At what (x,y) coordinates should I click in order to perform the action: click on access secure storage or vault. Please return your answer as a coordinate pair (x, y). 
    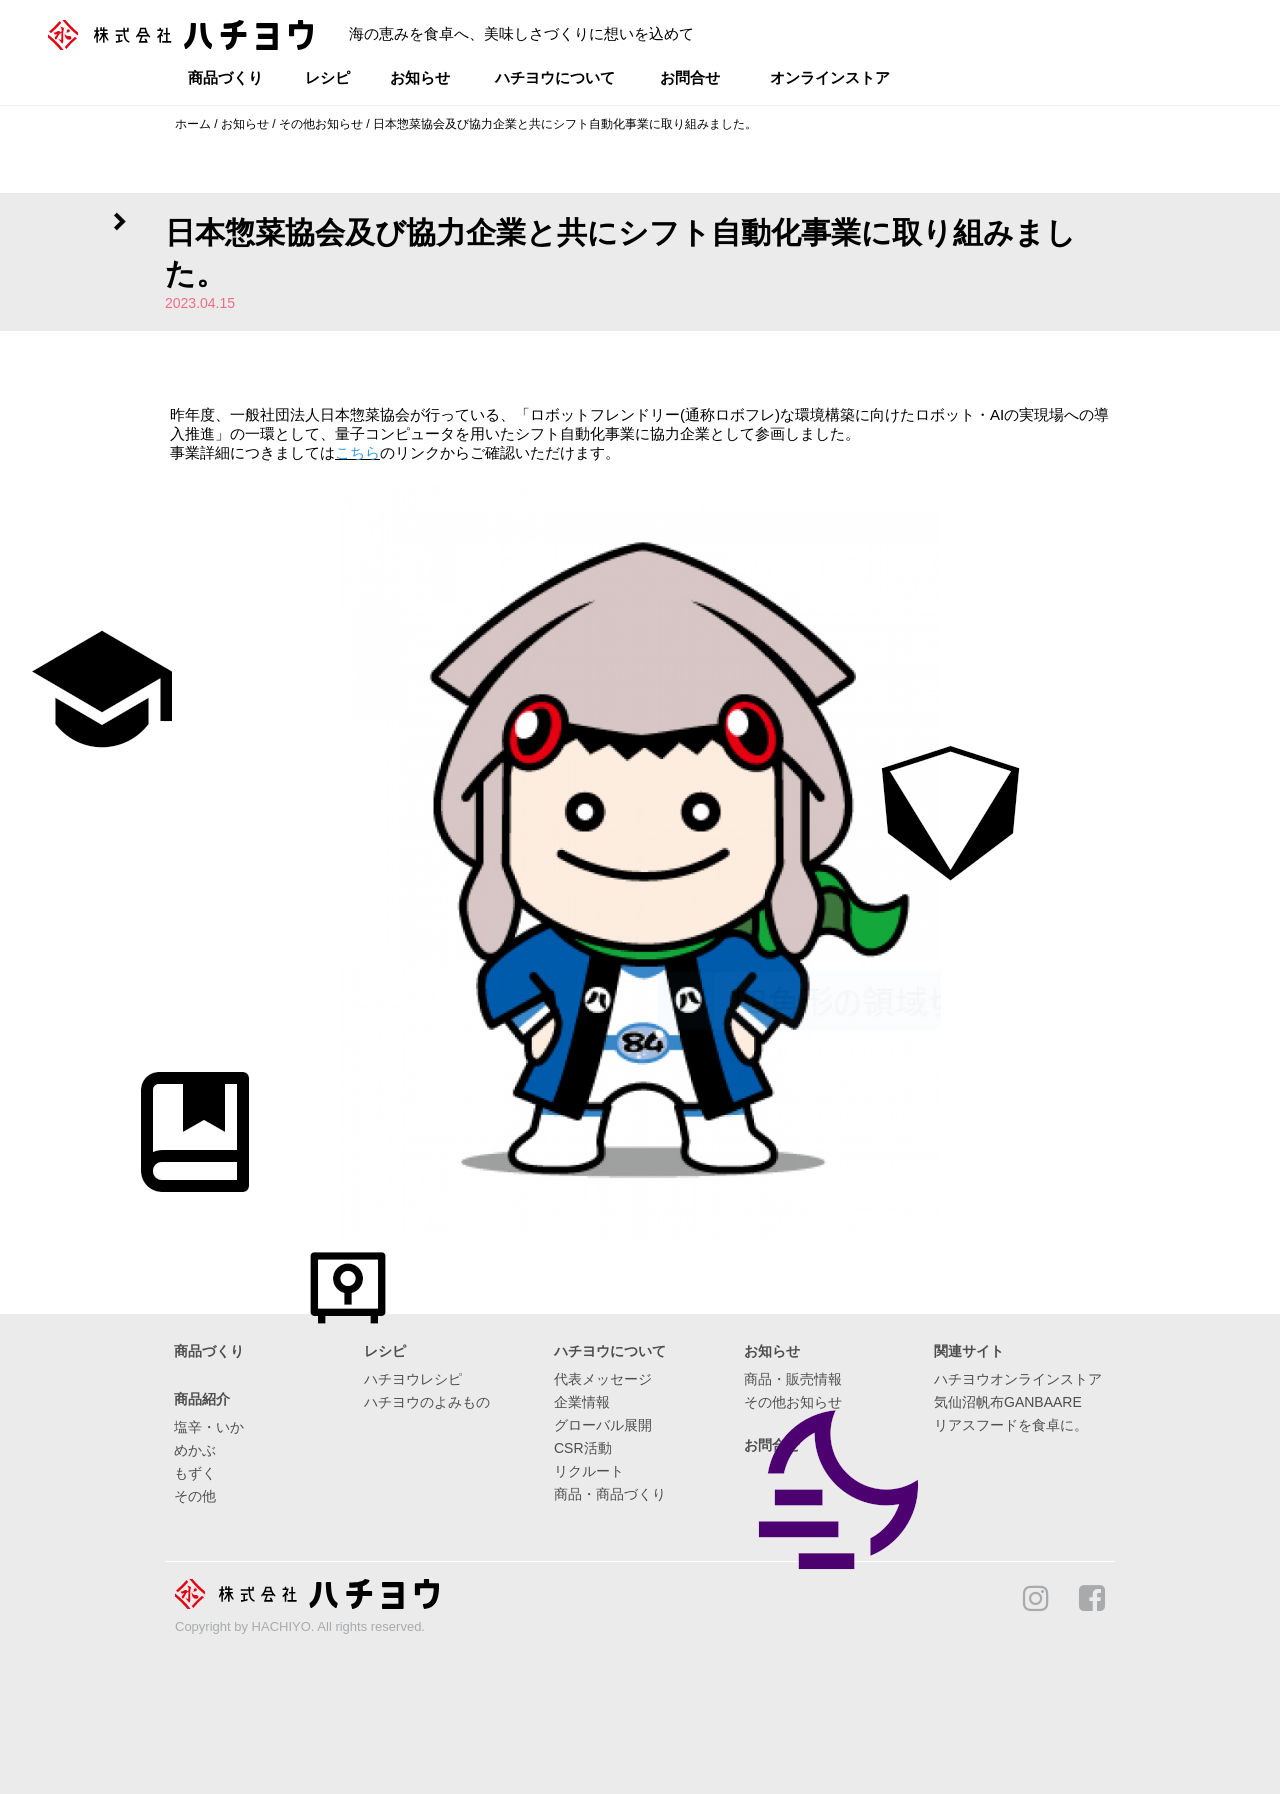
    Looking at the image, I should click on (348, 1286).